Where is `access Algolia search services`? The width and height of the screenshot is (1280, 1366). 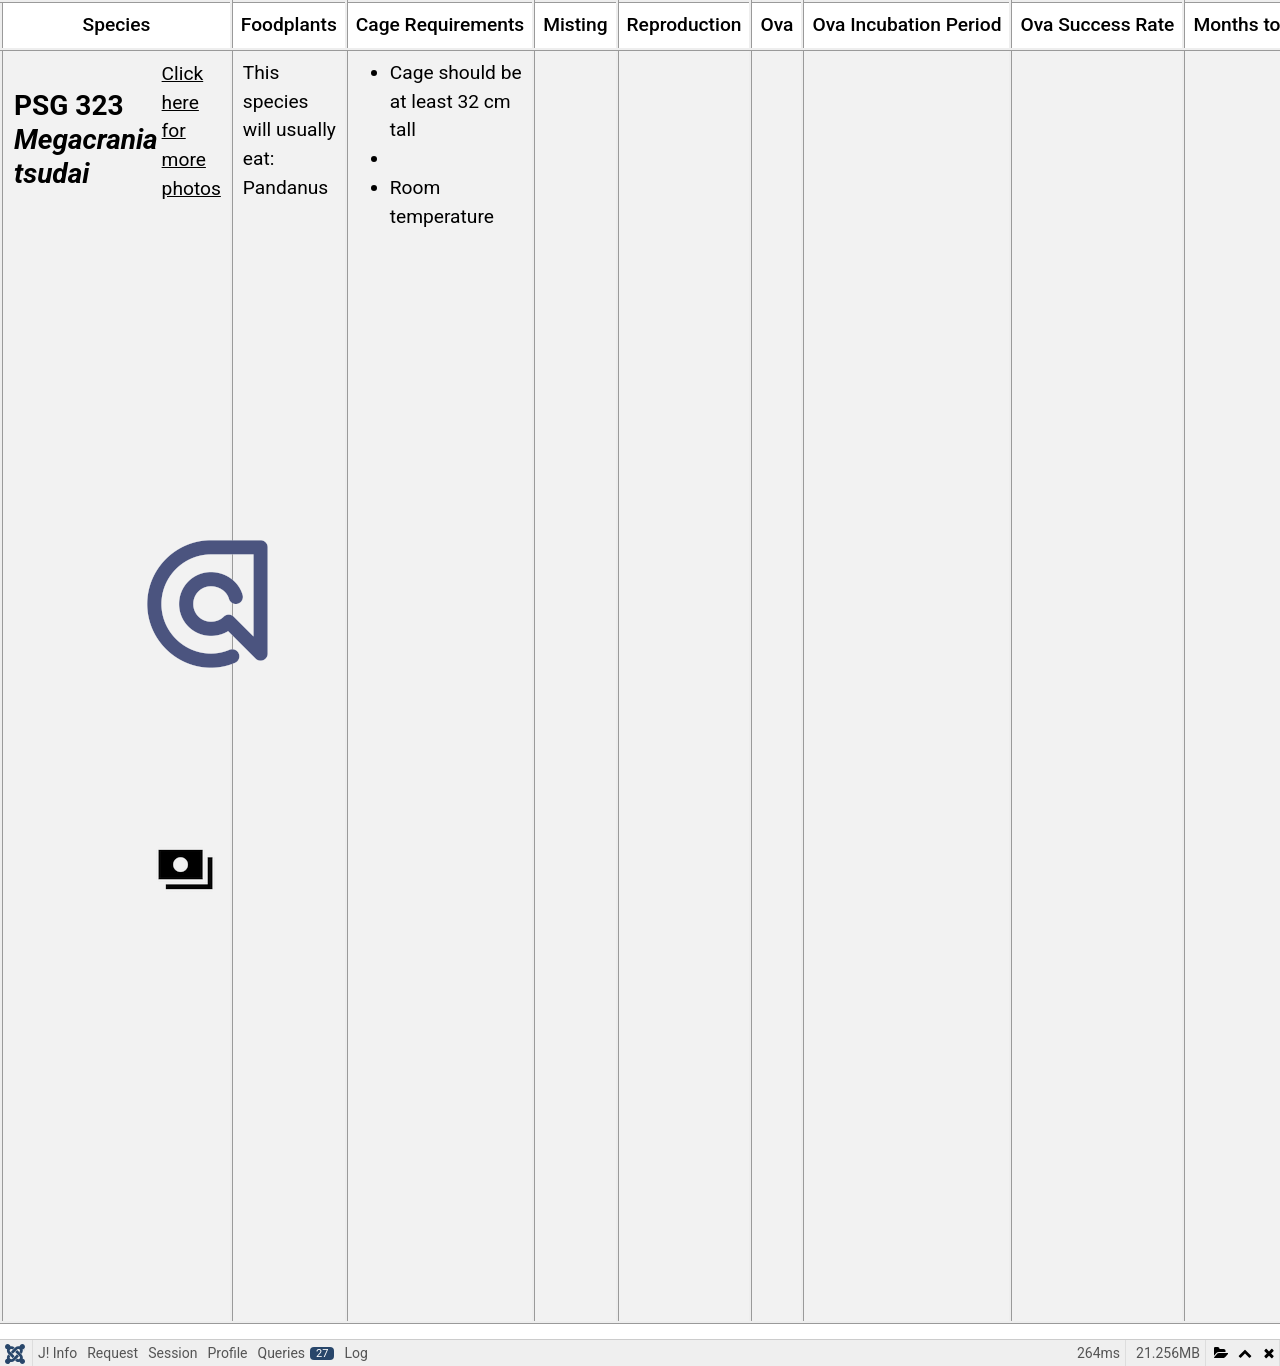
access Algolia search services is located at coordinates (211, 604).